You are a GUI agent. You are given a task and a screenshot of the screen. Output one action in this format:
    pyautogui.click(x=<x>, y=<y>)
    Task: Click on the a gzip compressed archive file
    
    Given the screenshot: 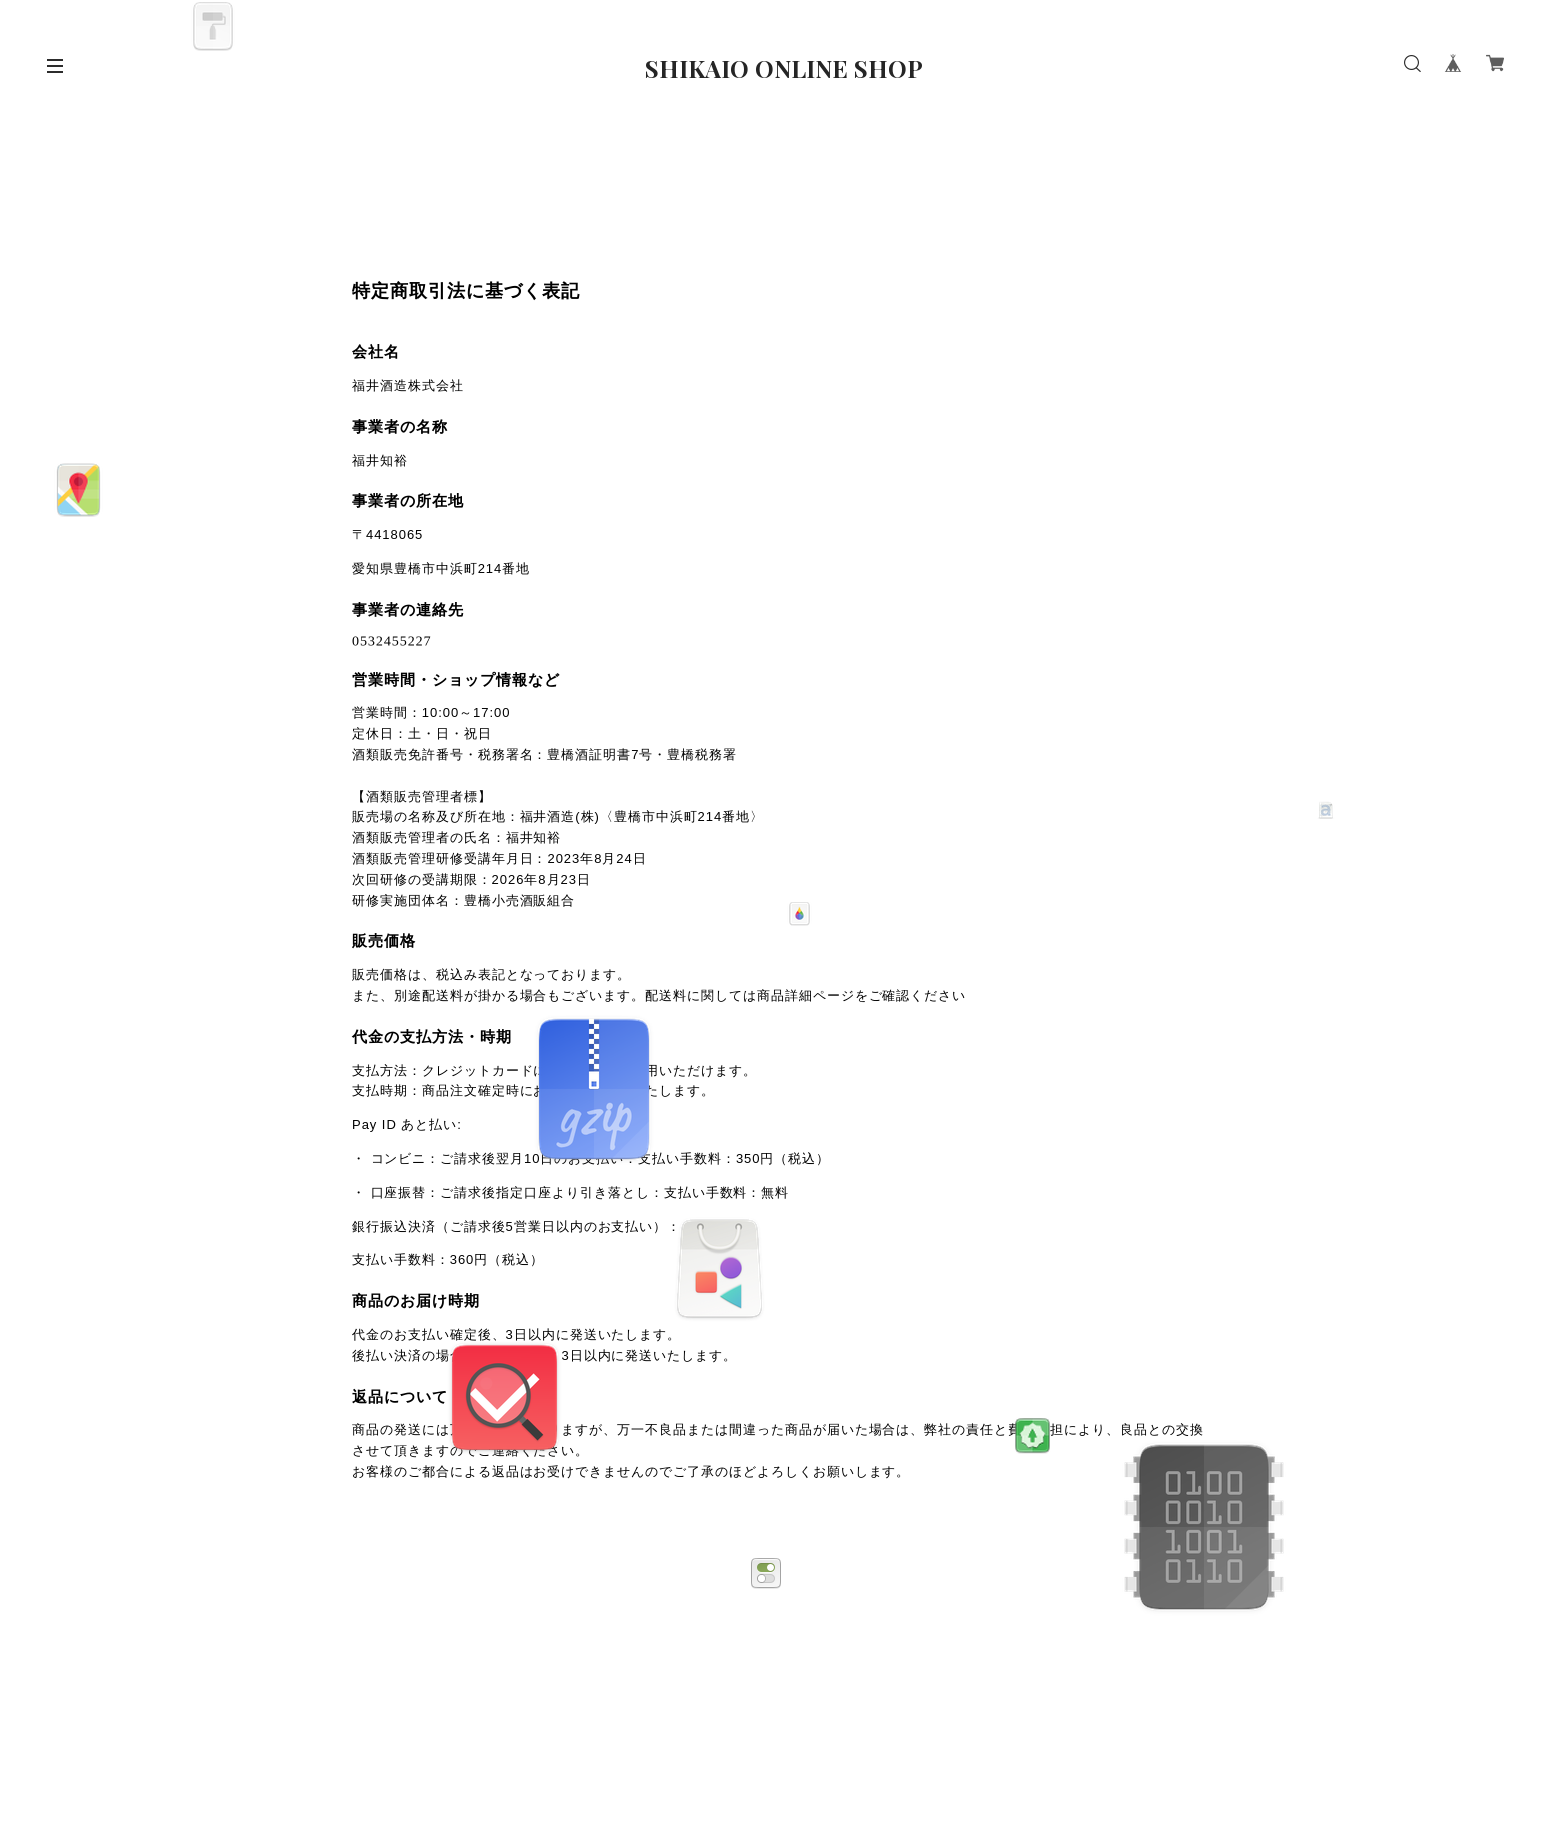 What is the action you would take?
    pyautogui.click(x=594, y=1089)
    